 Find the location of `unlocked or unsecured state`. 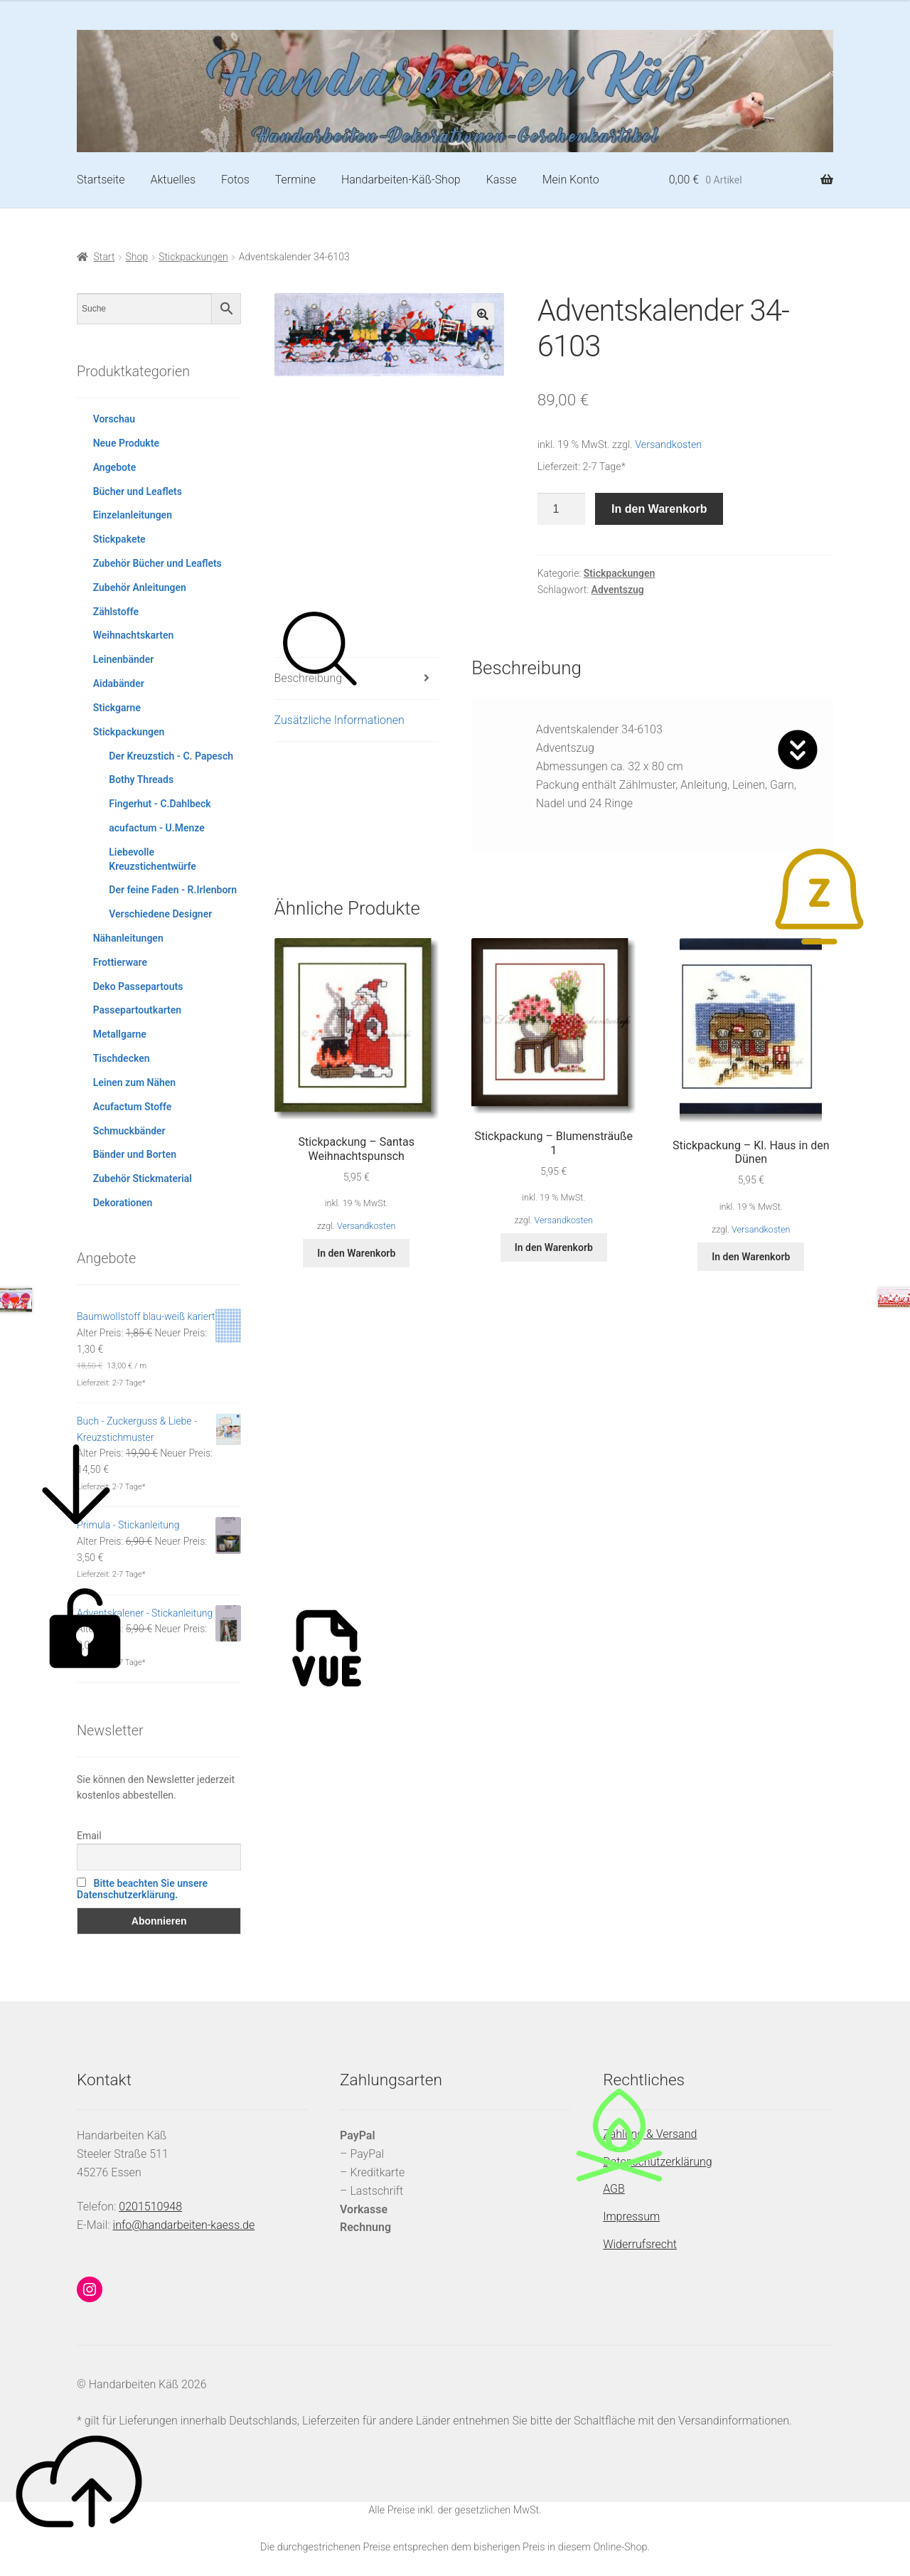

unlocked or unsecured state is located at coordinates (85, 1632).